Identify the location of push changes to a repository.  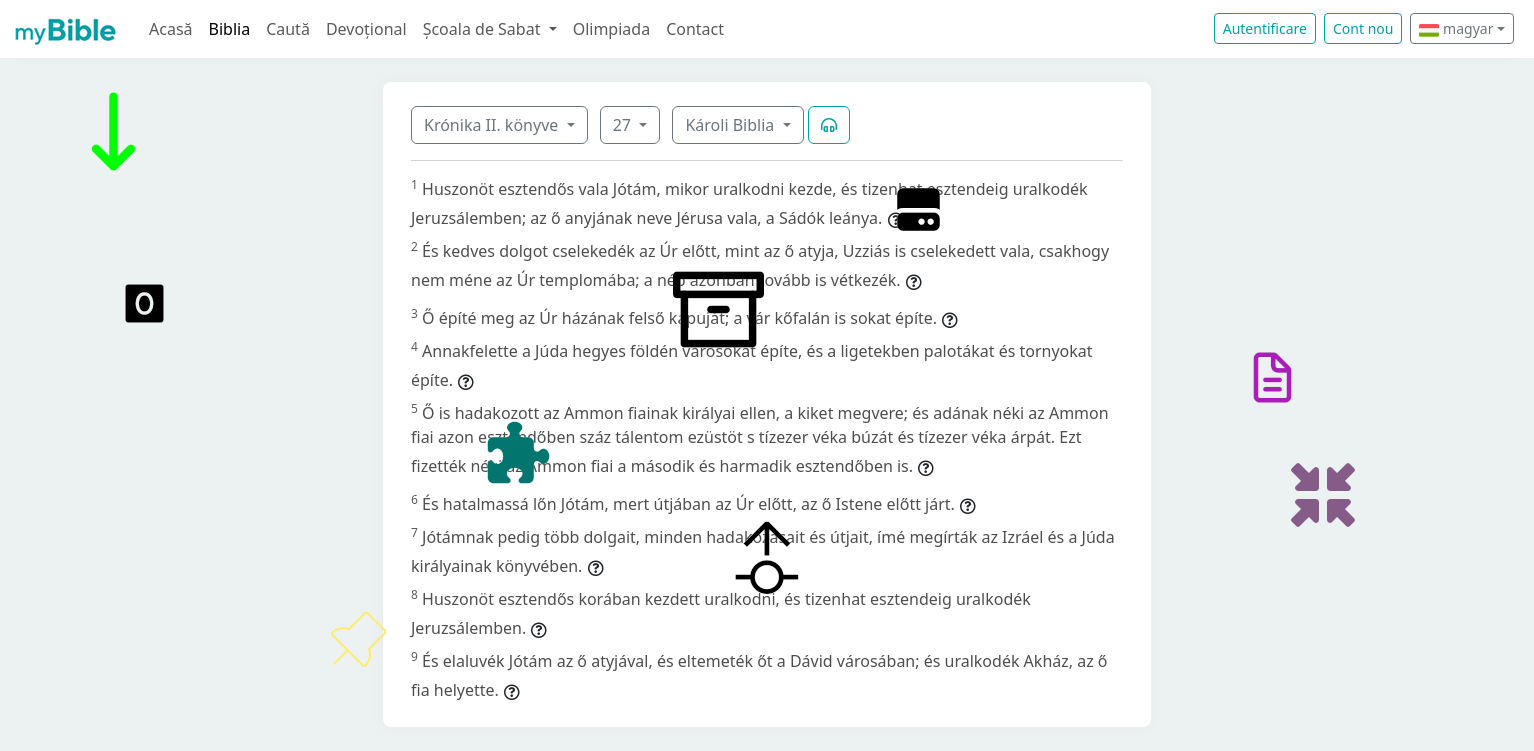
(764, 555).